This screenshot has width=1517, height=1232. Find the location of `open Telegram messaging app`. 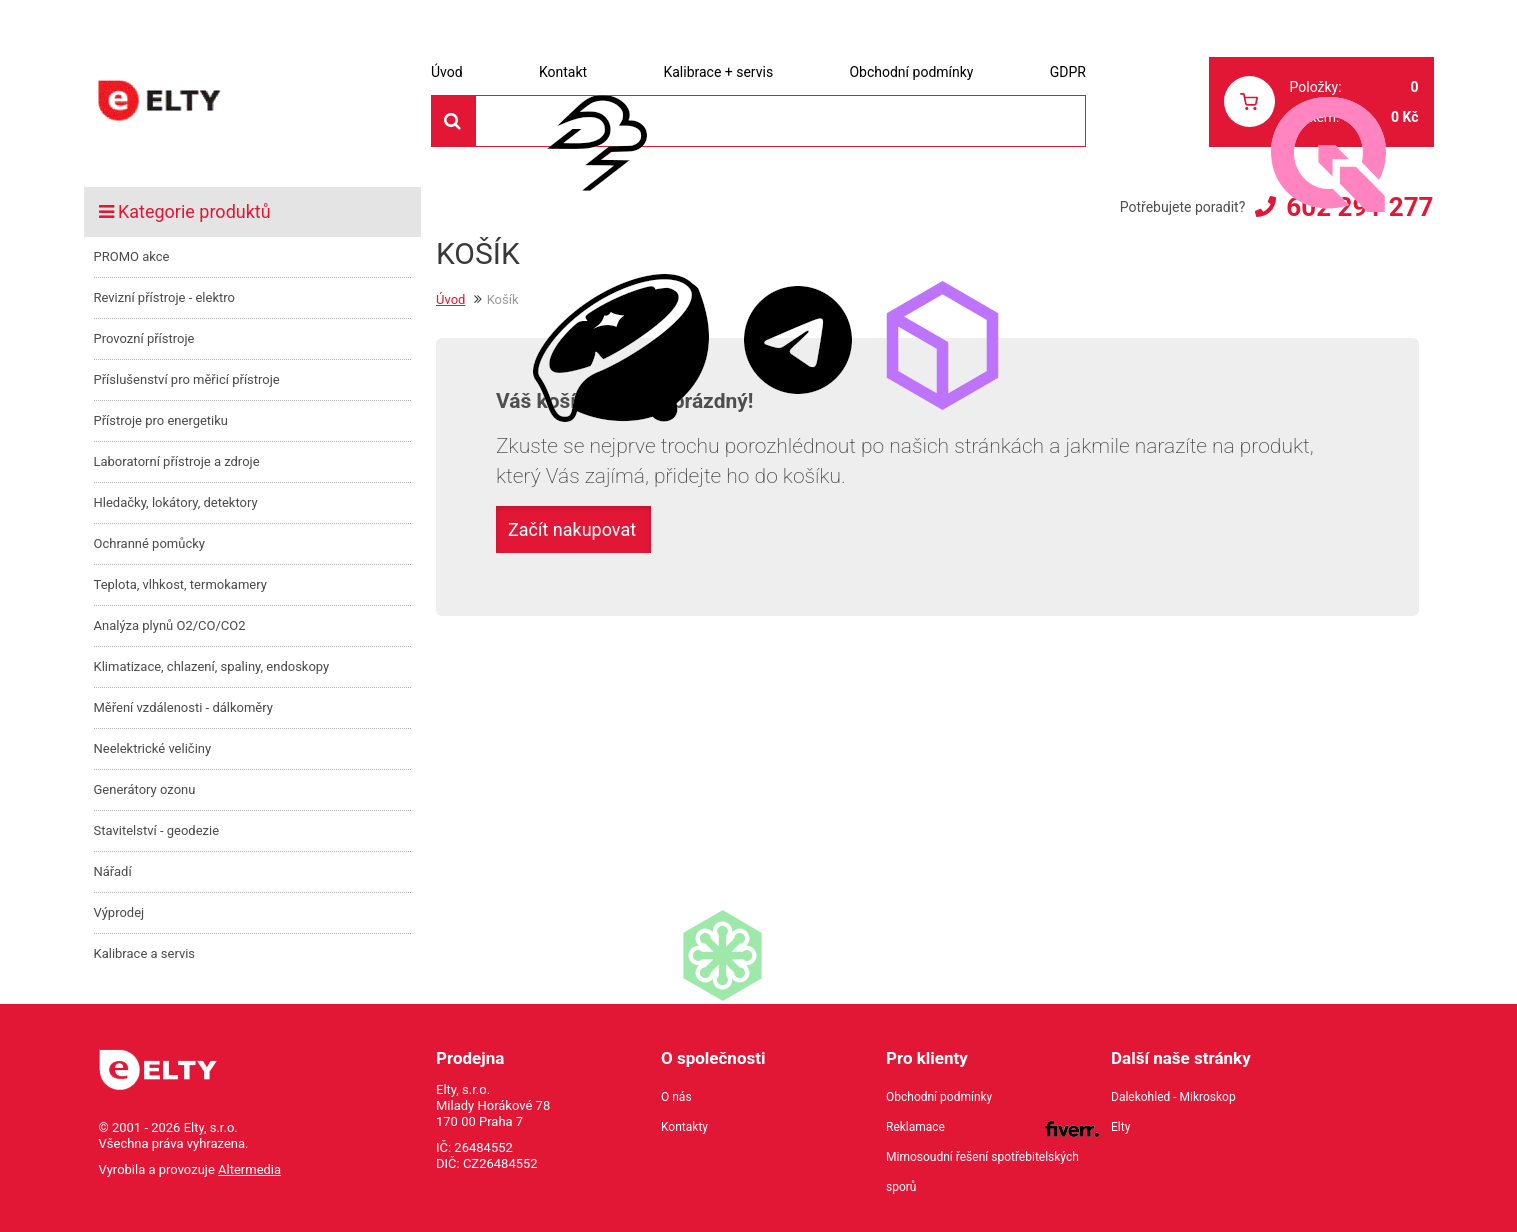

open Telegram messaging app is located at coordinates (798, 340).